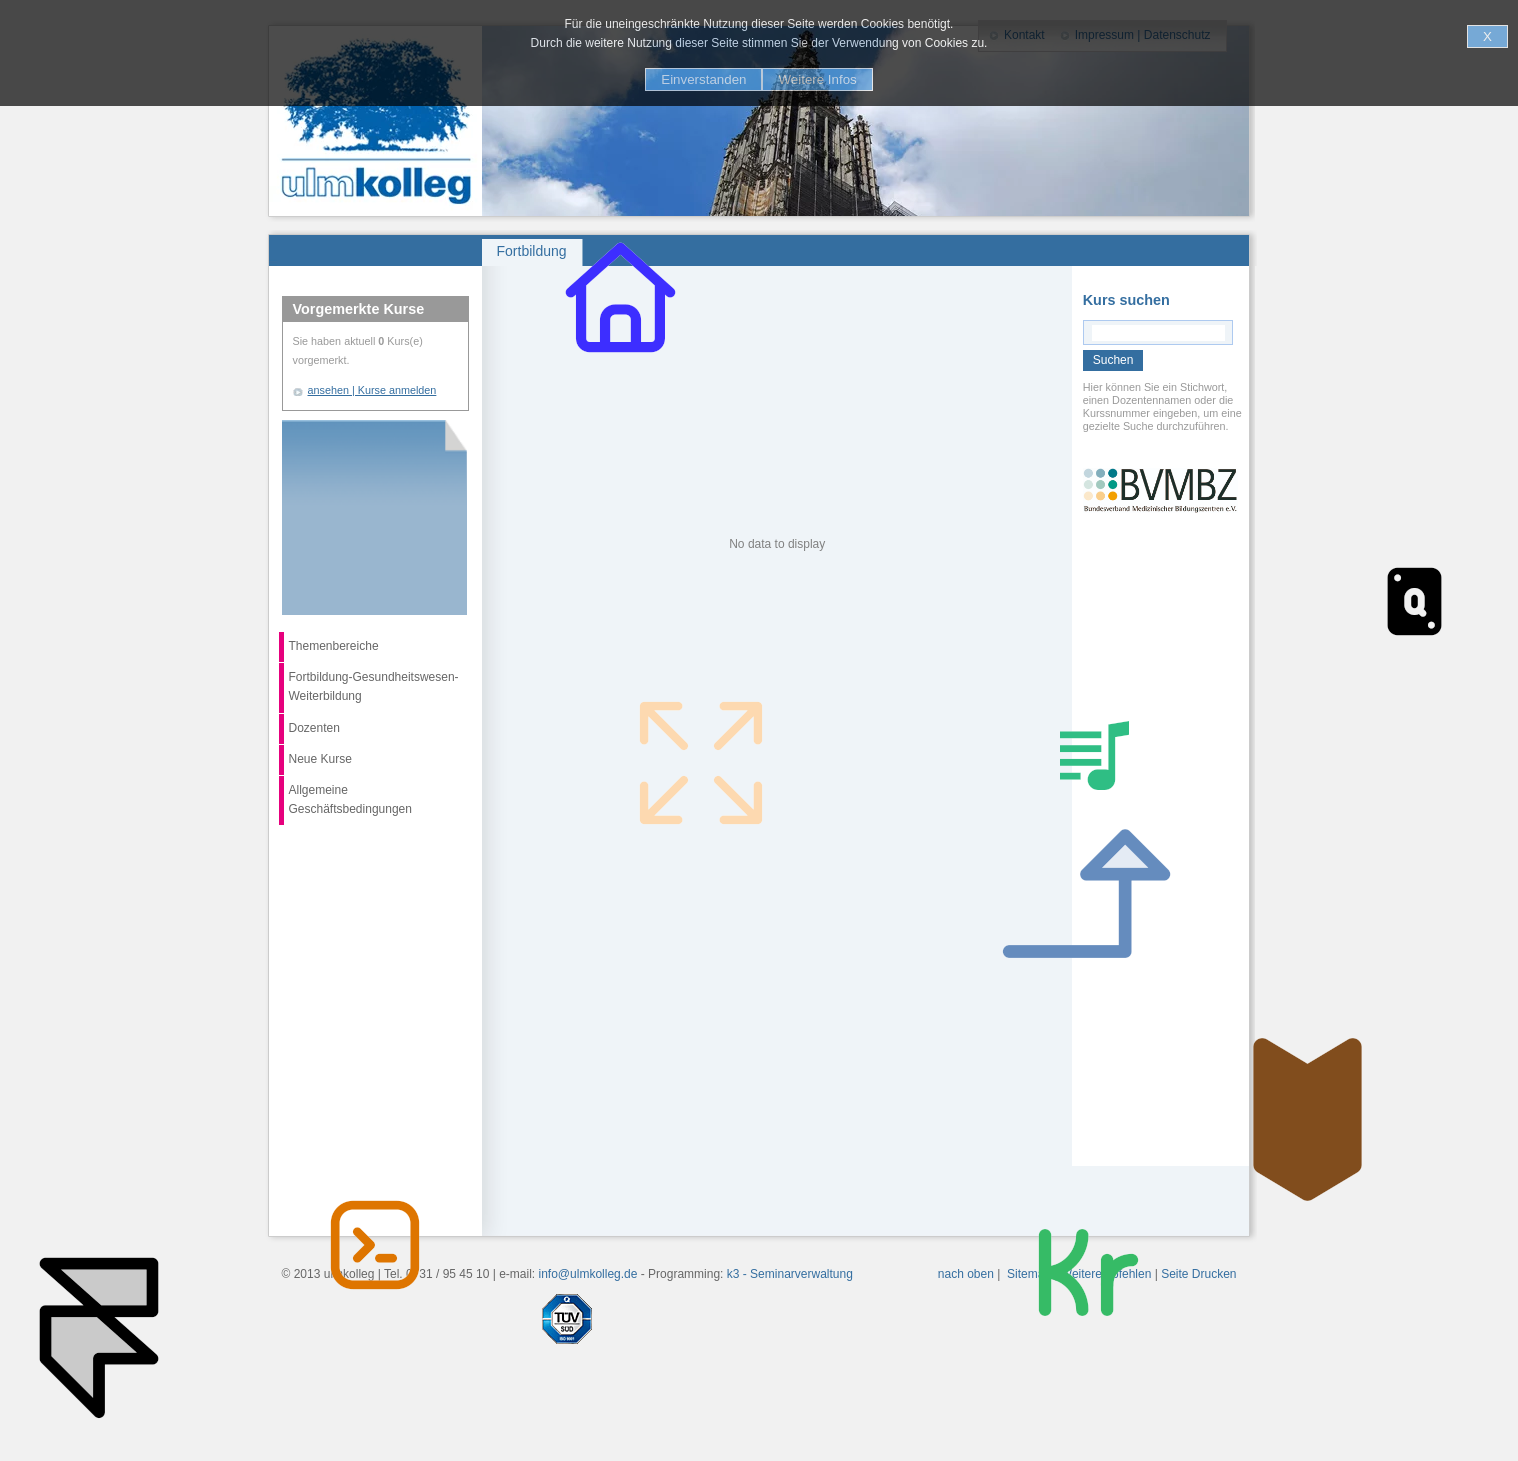  I want to click on redirect or forward content upward, so click(1093, 900).